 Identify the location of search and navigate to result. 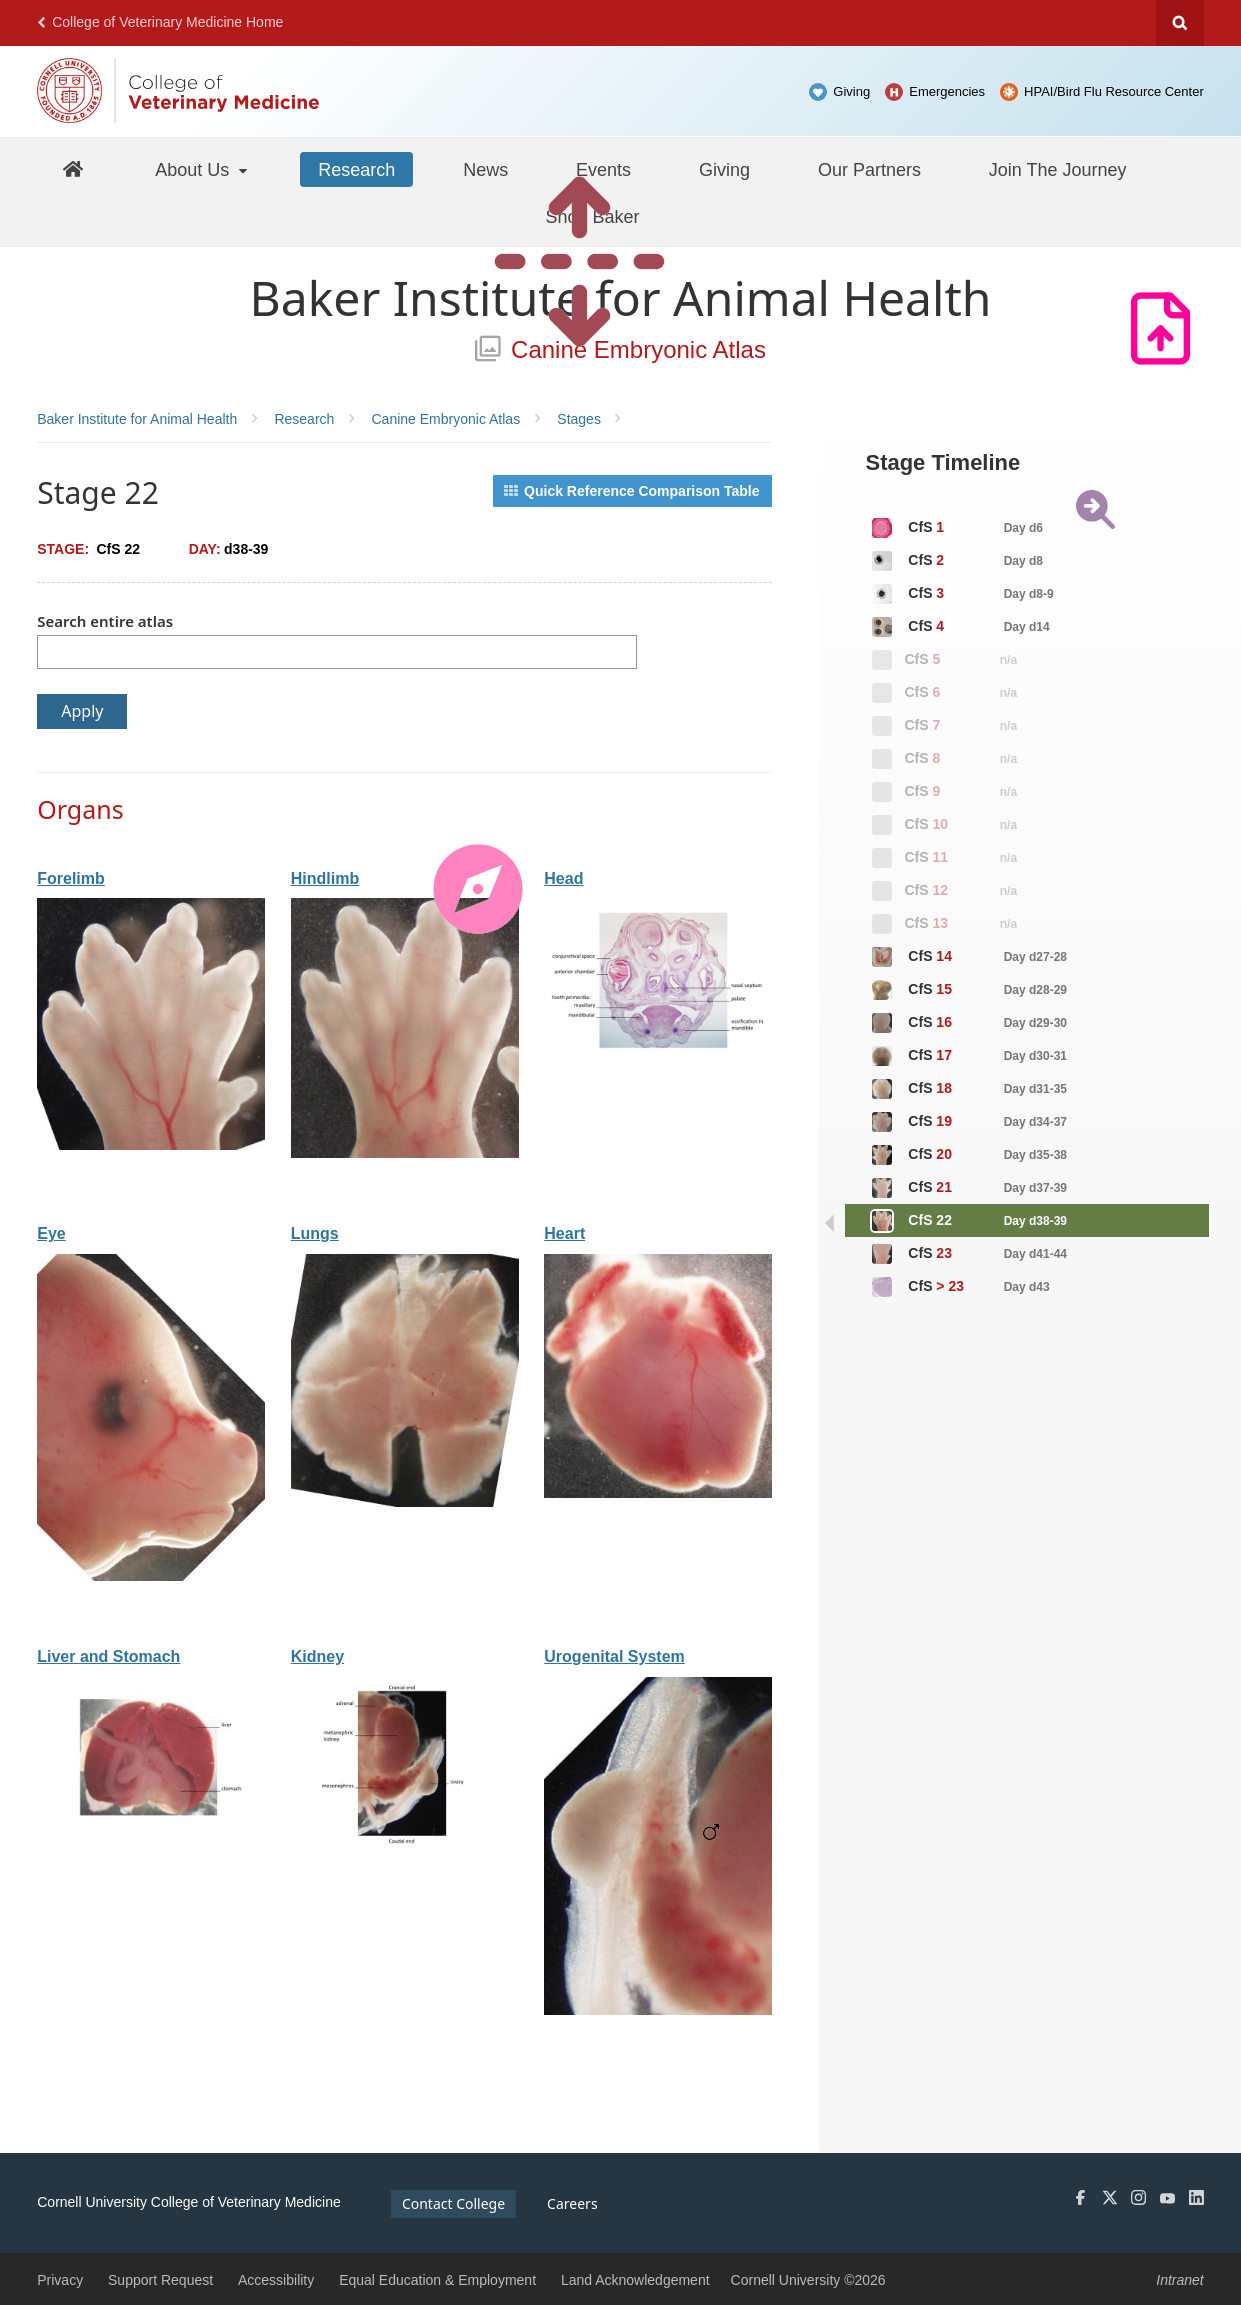
(1095, 509).